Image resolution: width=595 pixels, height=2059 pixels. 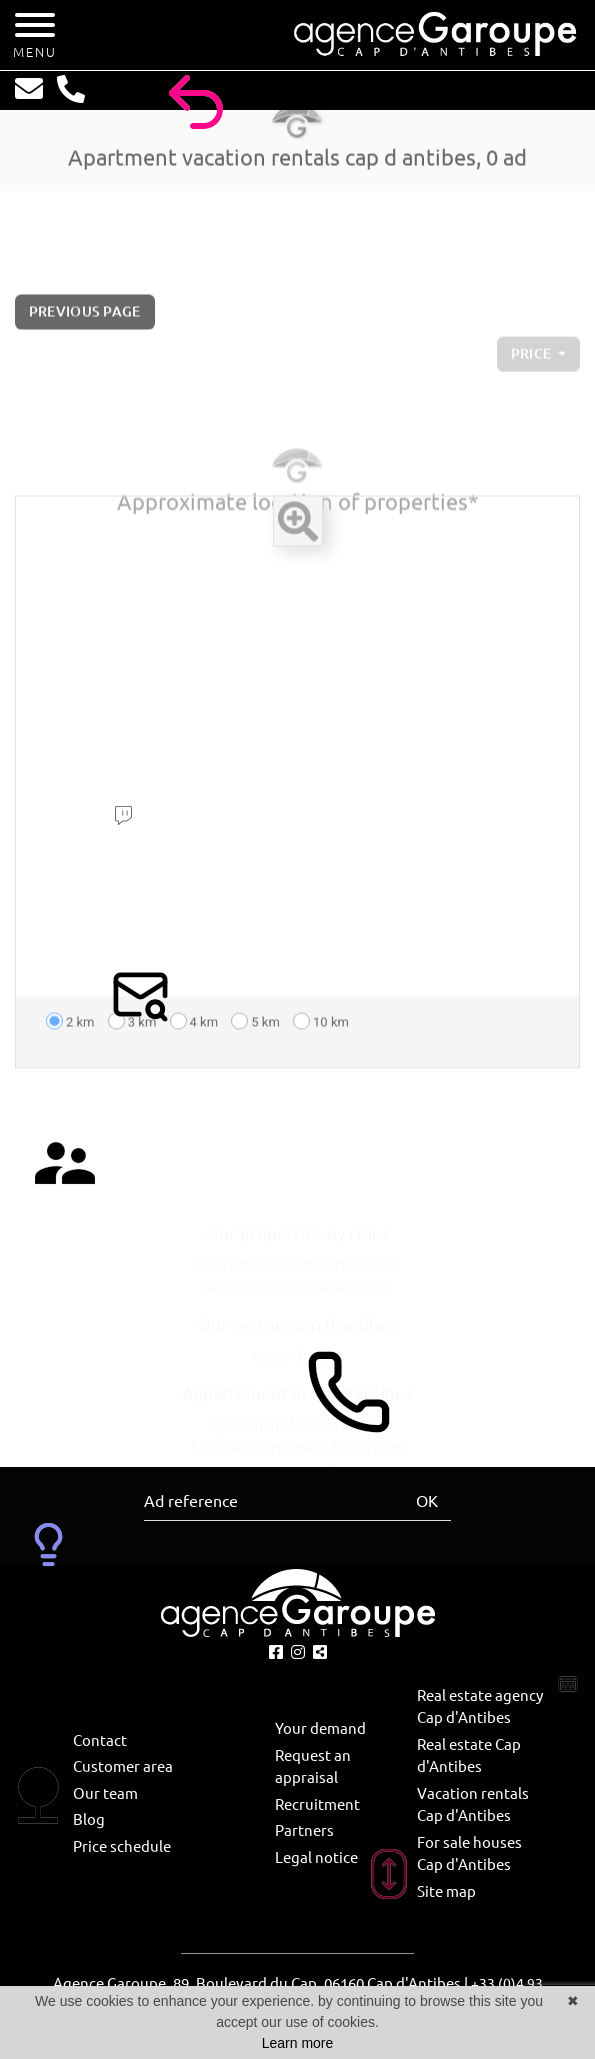 What do you see at coordinates (349, 1392) in the screenshot?
I see `make a phone call` at bounding box center [349, 1392].